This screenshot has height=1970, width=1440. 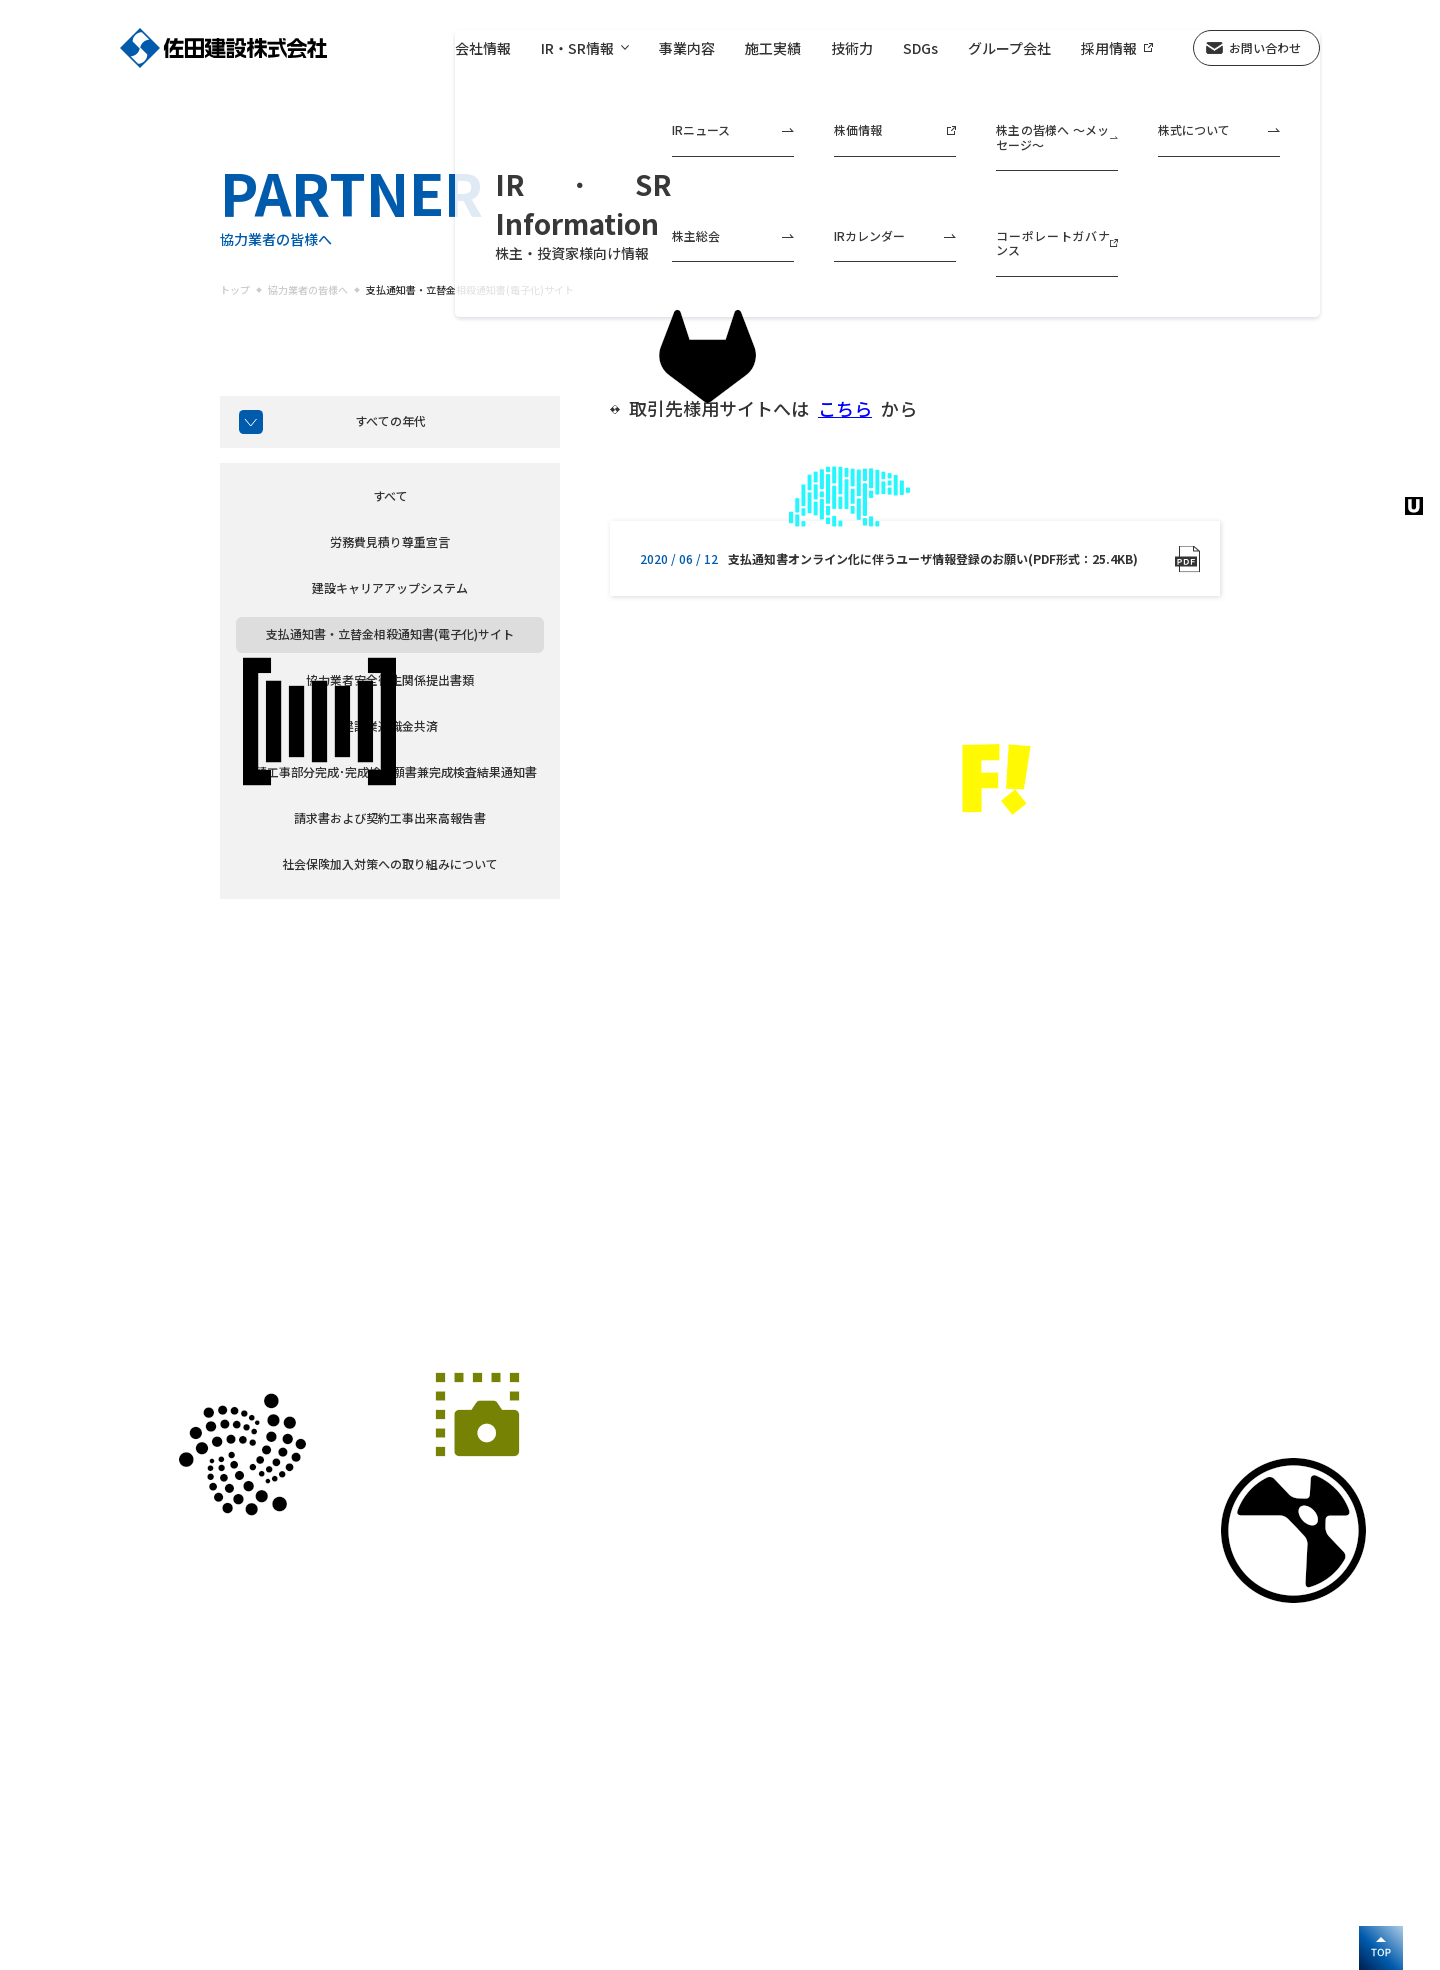 What do you see at coordinates (1414, 506) in the screenshot?
I see `visit unpkg CDN service` at bounding box center [1414, 506].